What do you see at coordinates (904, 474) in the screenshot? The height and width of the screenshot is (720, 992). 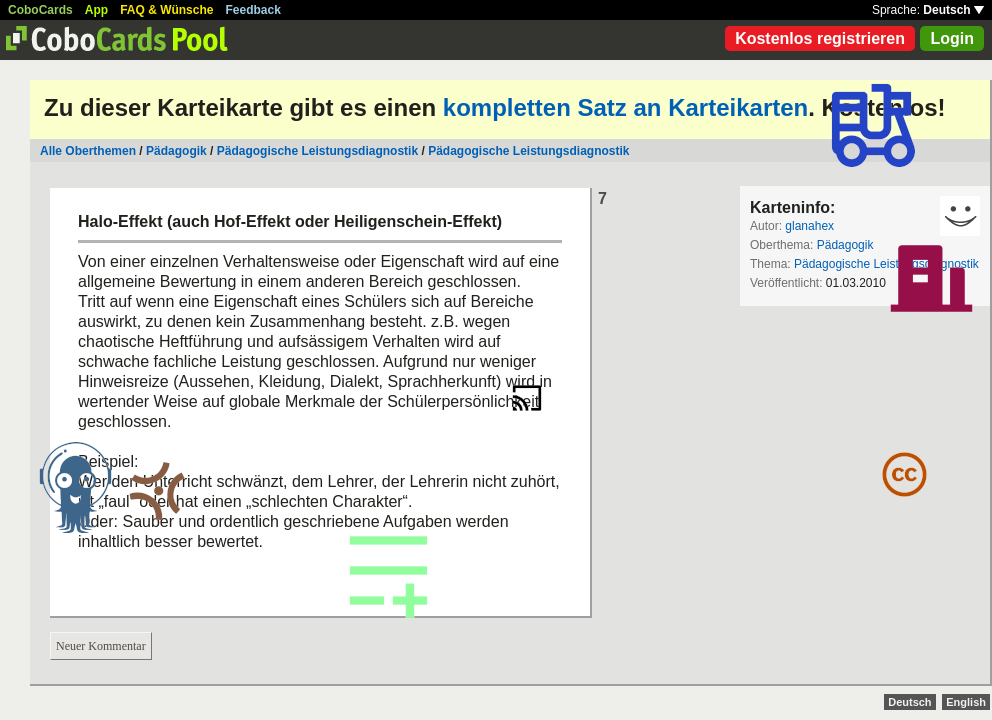 I see `creative commons license indicator` at bounding box center [904, 474].